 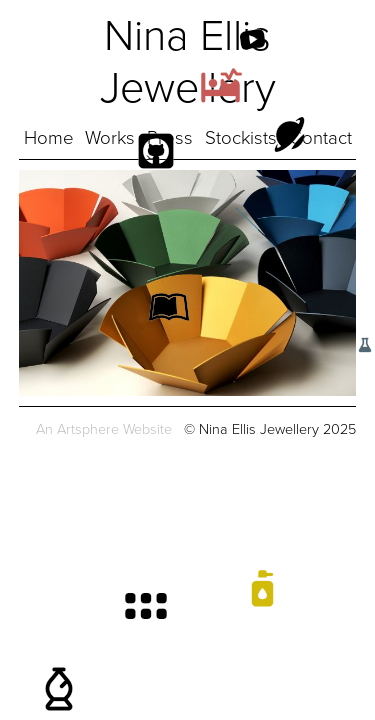 I want to click on switch to grid view layout, so click(x=146, y=606).